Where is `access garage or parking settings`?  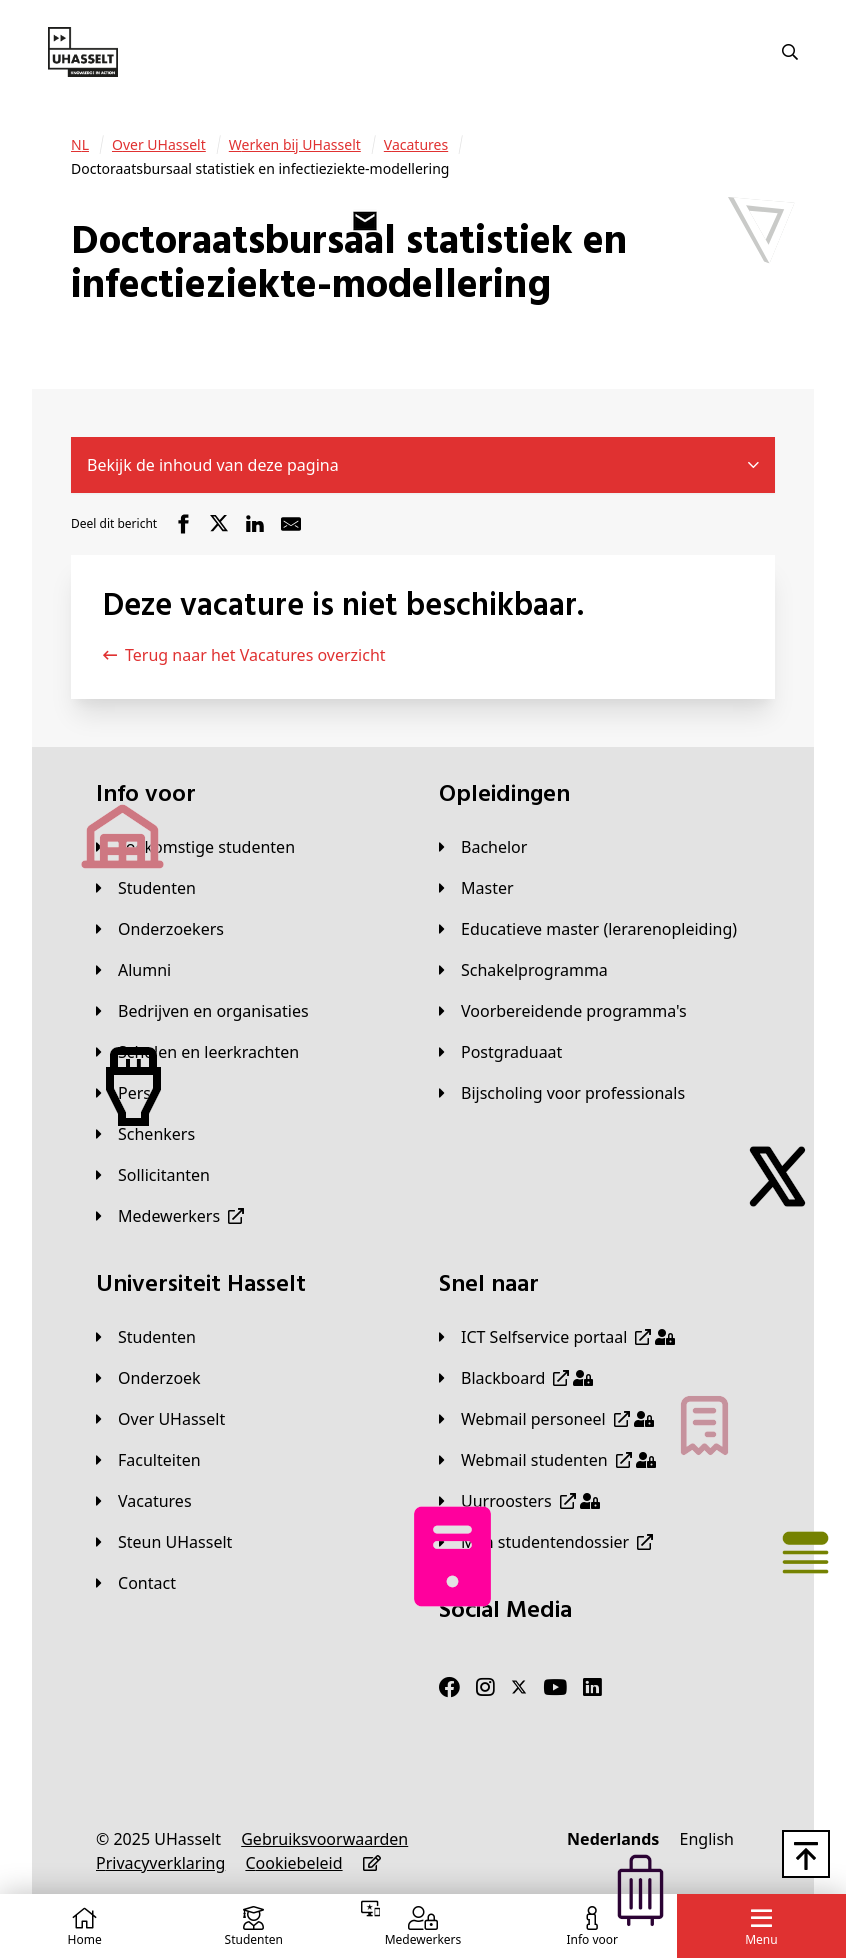 access garage or parking settings is located at coordinates (122, 840).